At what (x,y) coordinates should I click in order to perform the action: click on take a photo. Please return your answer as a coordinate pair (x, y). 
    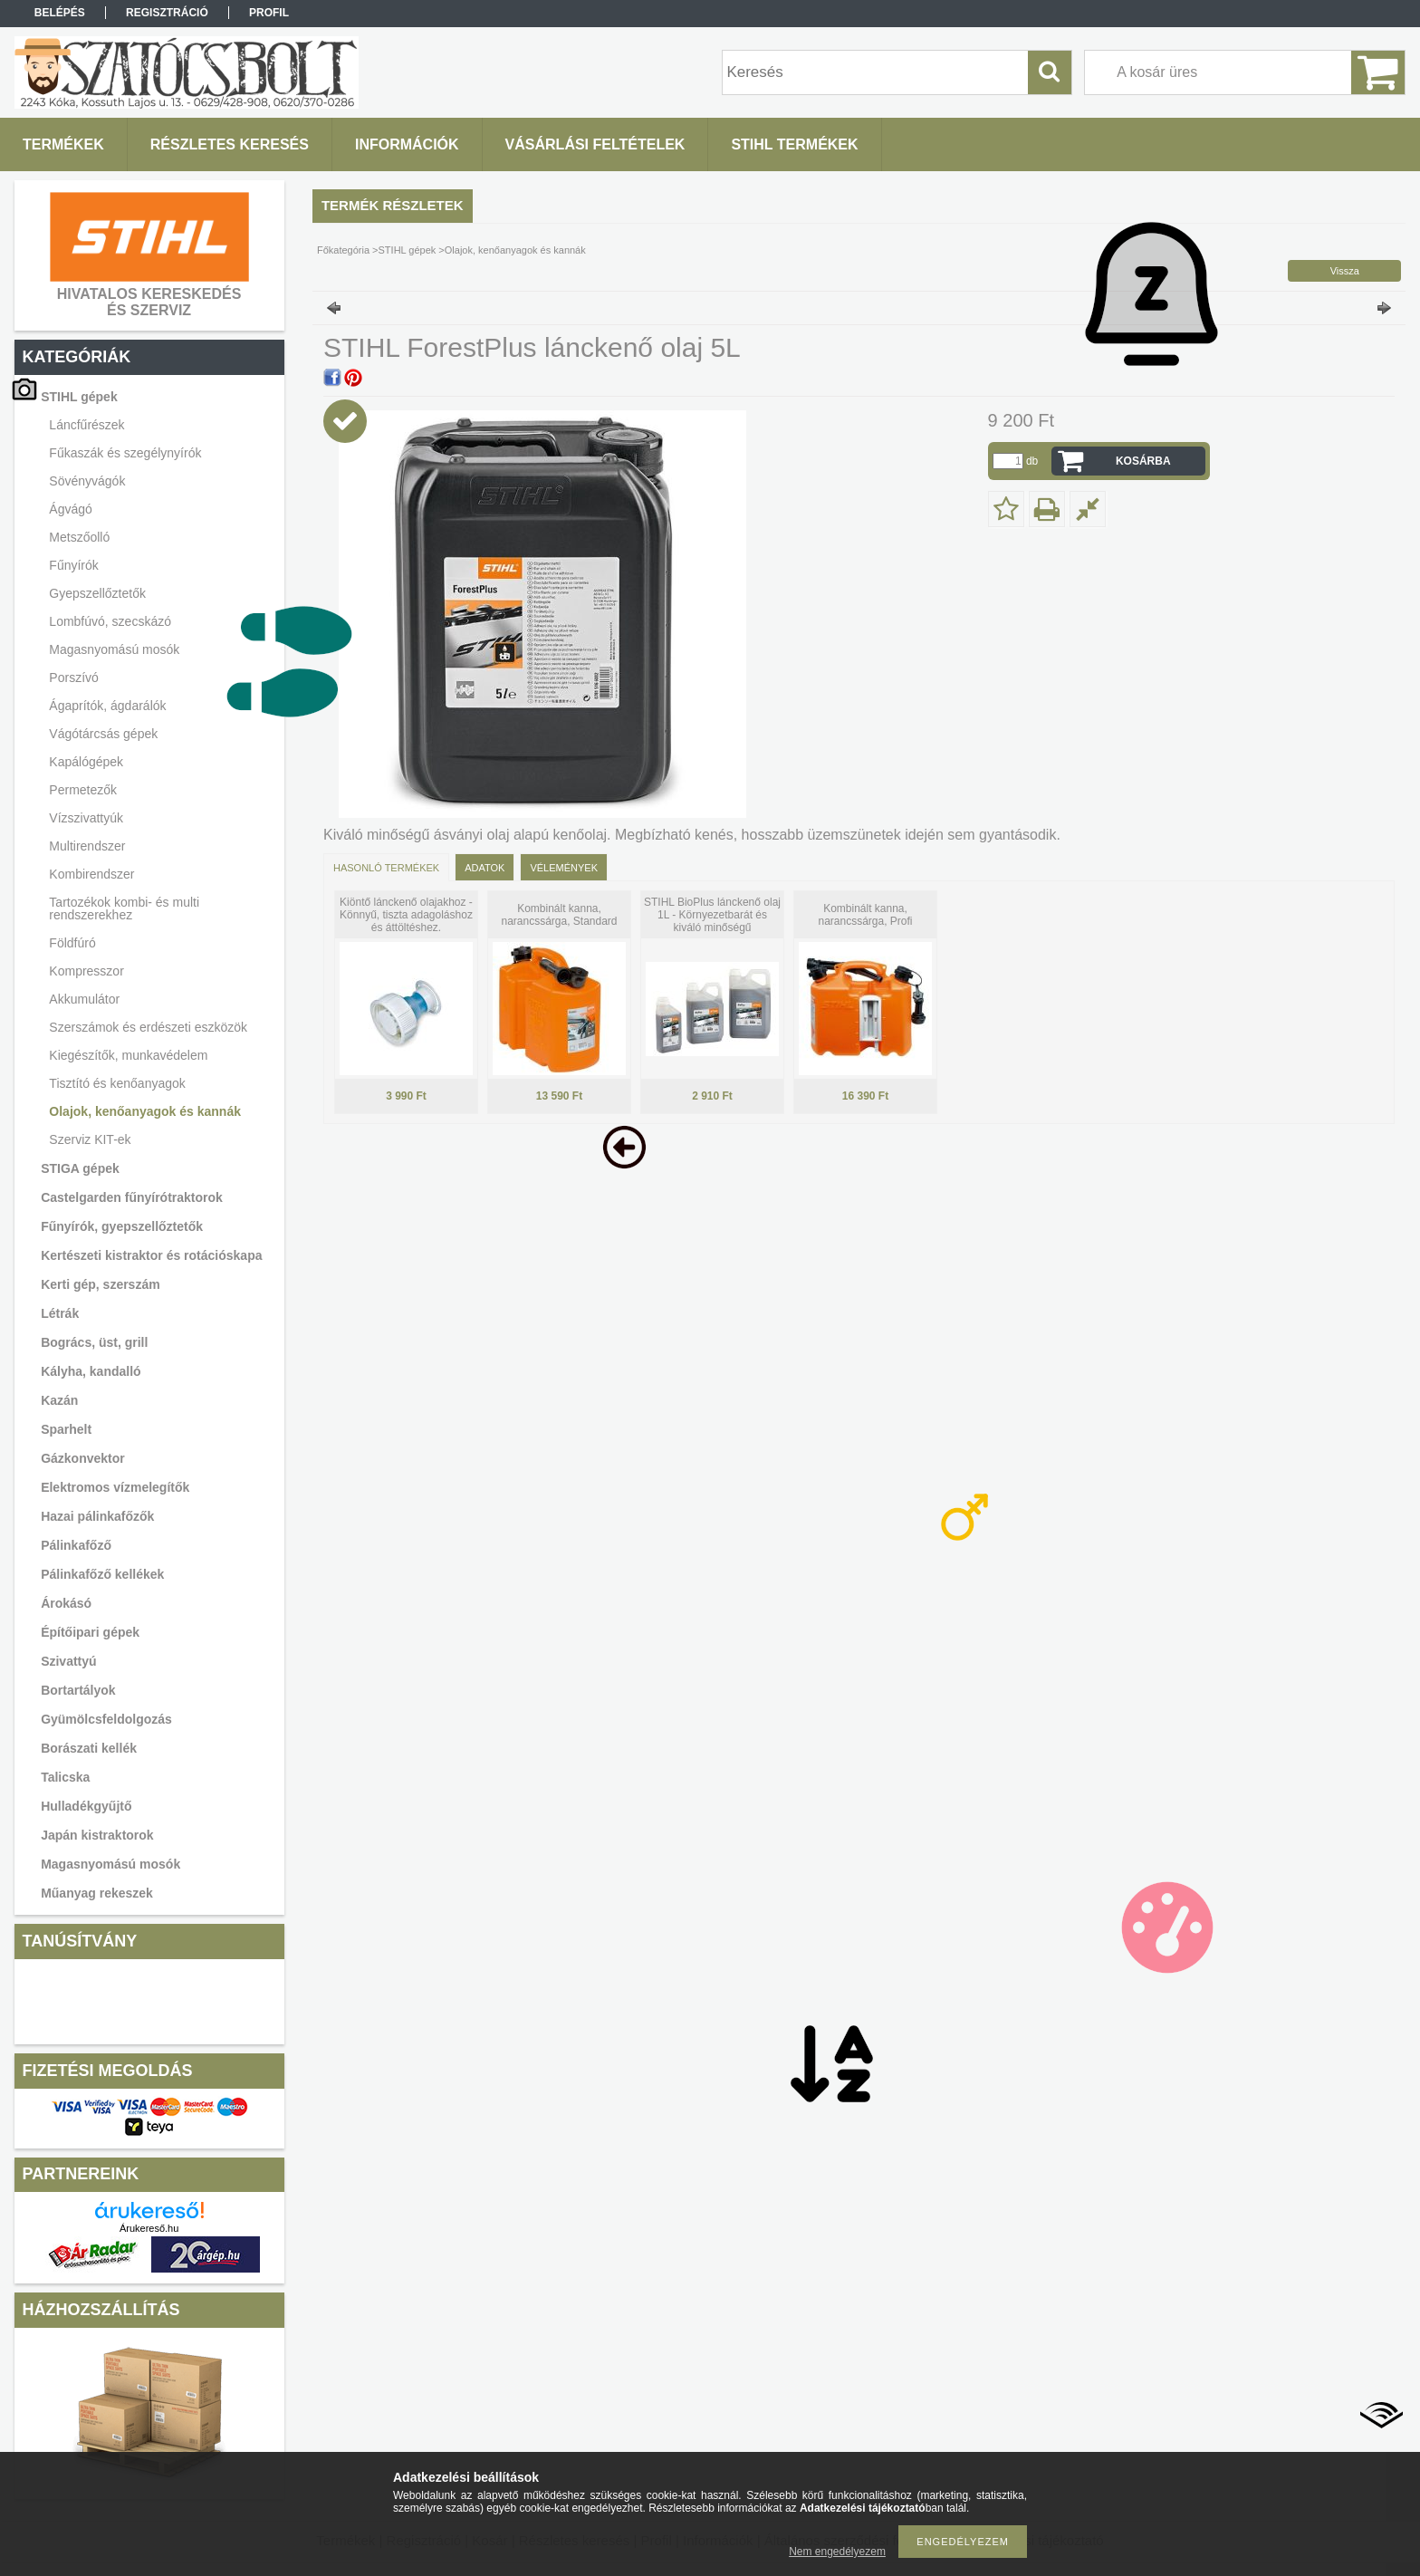
    Looking at the image, I should click on (24, 390).